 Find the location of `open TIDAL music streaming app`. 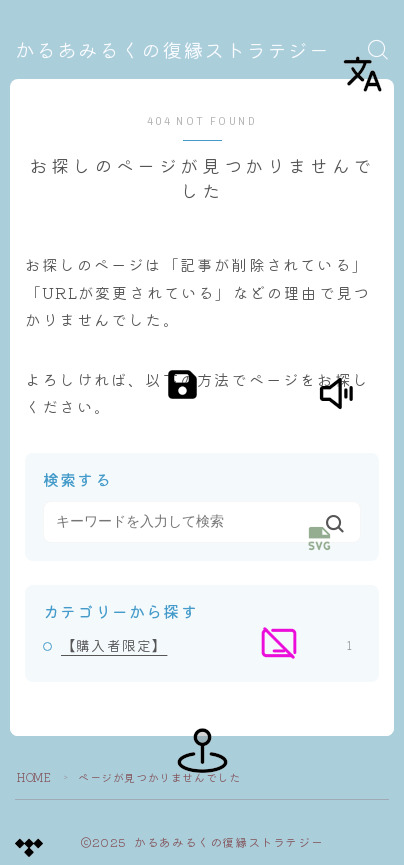

open TIDAL music streaming app is located at coordinates (29, 847).